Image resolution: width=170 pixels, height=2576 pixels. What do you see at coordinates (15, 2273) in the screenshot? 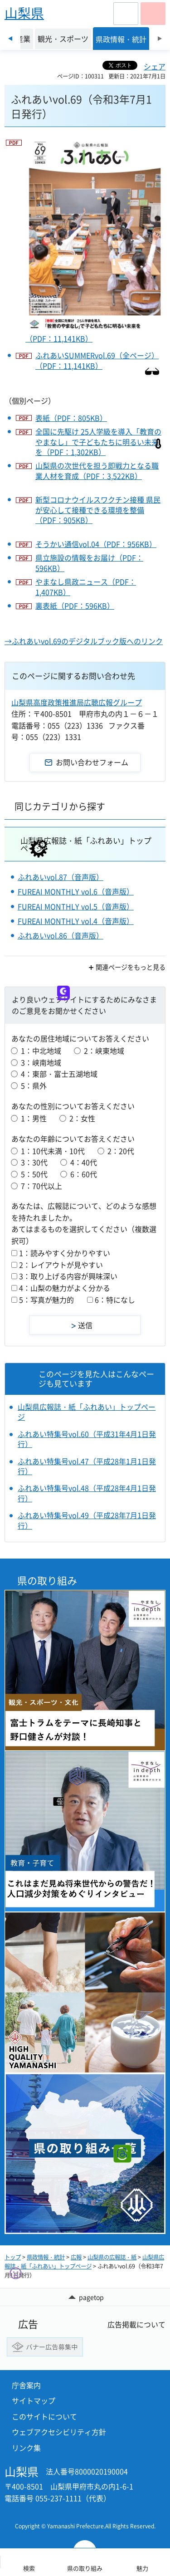
I see `indicates negative feedback or dissatisfaction` at bounding box center [15, 2273].